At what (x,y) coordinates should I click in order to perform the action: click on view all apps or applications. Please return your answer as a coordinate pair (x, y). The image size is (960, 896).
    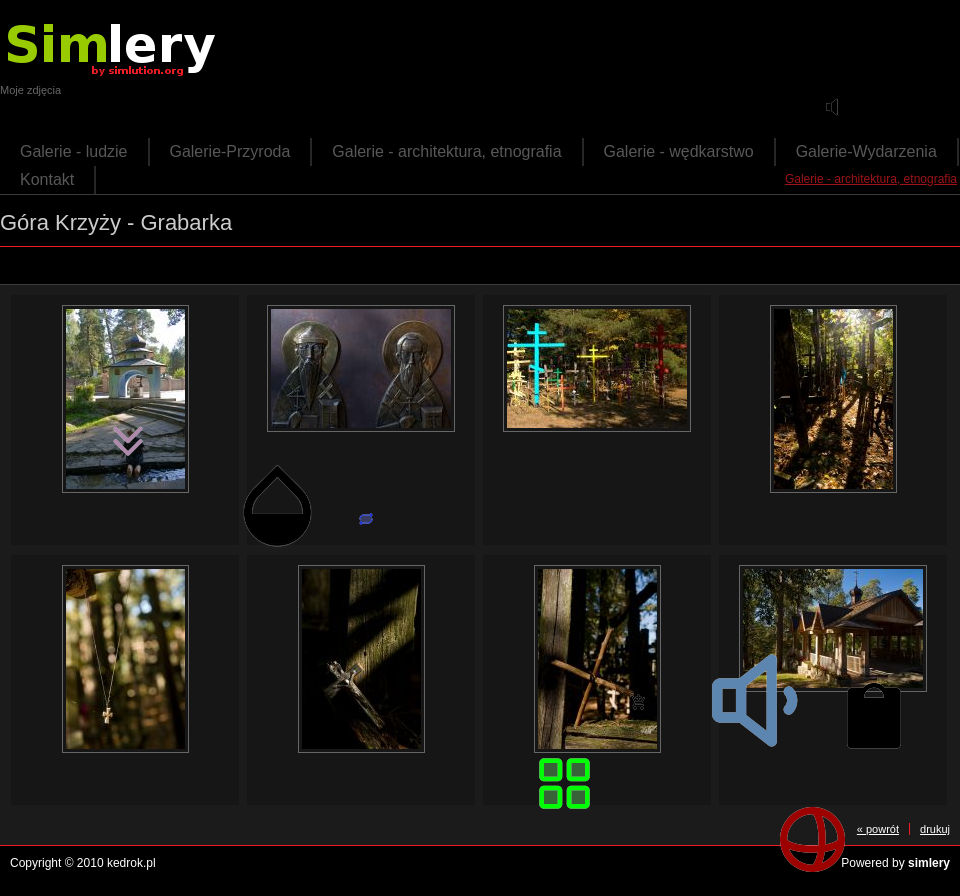
    Looking at the image, I should click on (564, 783).